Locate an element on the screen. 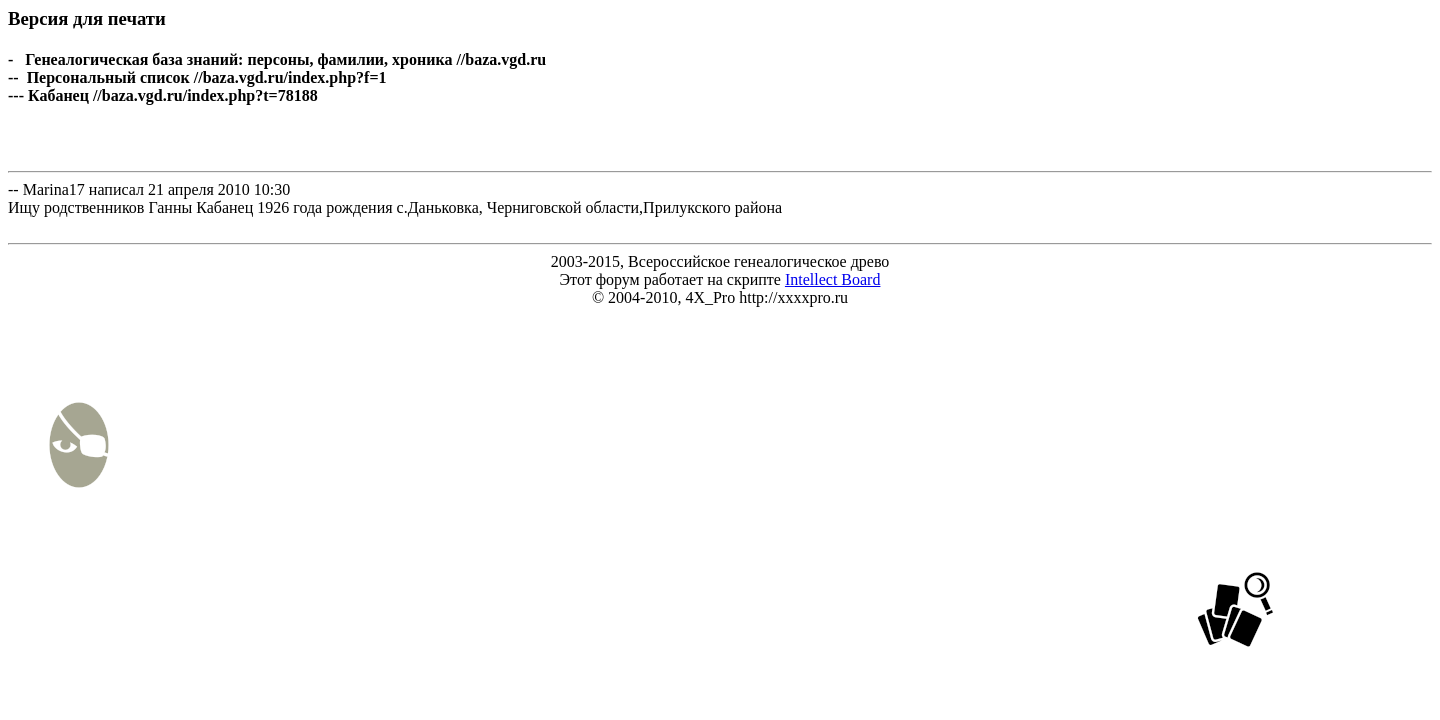  select pirate or rogue character class is located at coordinates (79, 445).